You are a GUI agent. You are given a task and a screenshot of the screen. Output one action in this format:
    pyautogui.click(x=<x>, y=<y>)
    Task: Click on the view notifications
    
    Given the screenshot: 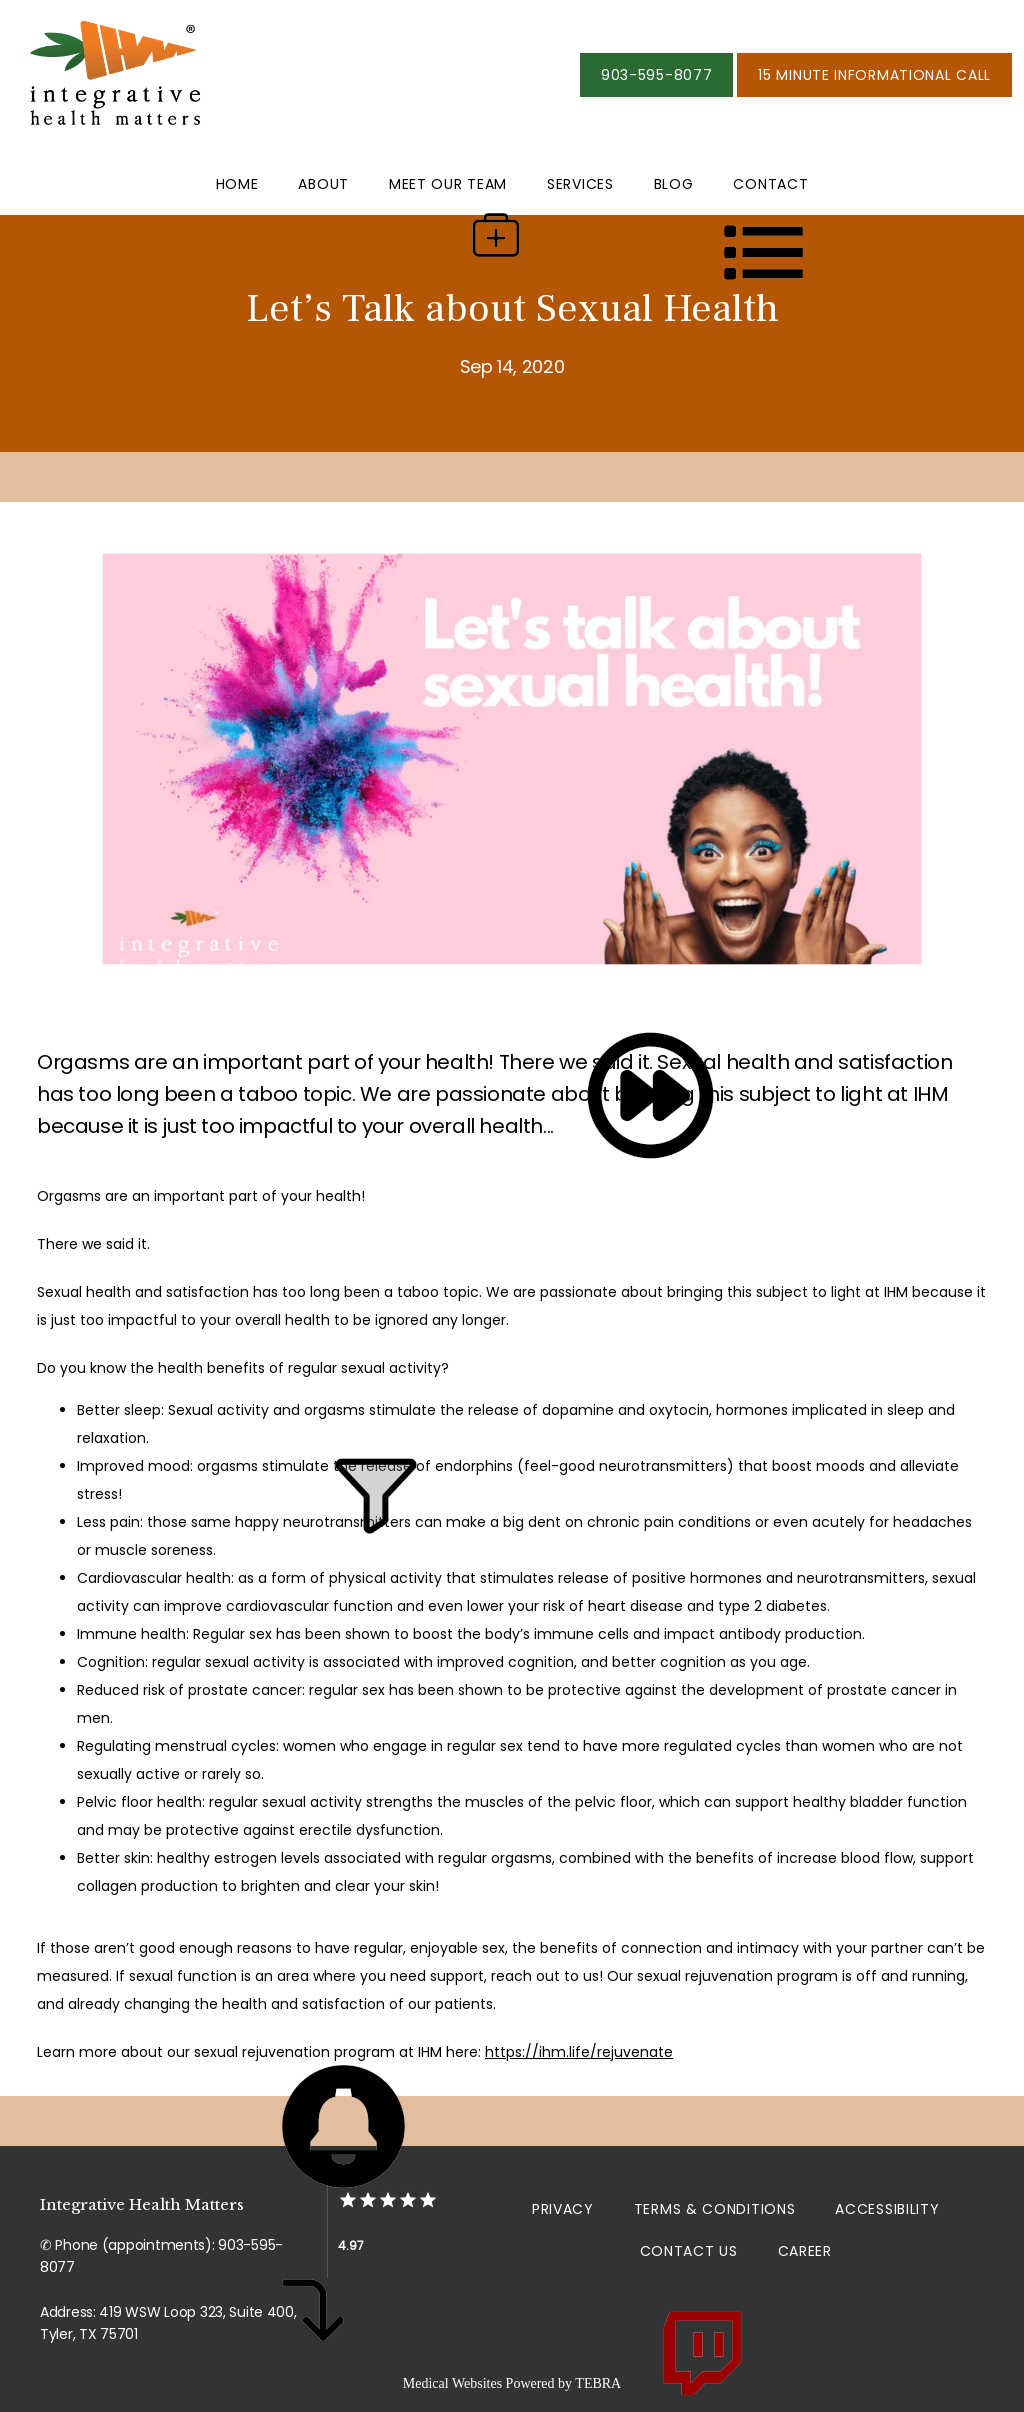 What is the action you would take?
    pyautogui.click(x=343, y=2126)
    